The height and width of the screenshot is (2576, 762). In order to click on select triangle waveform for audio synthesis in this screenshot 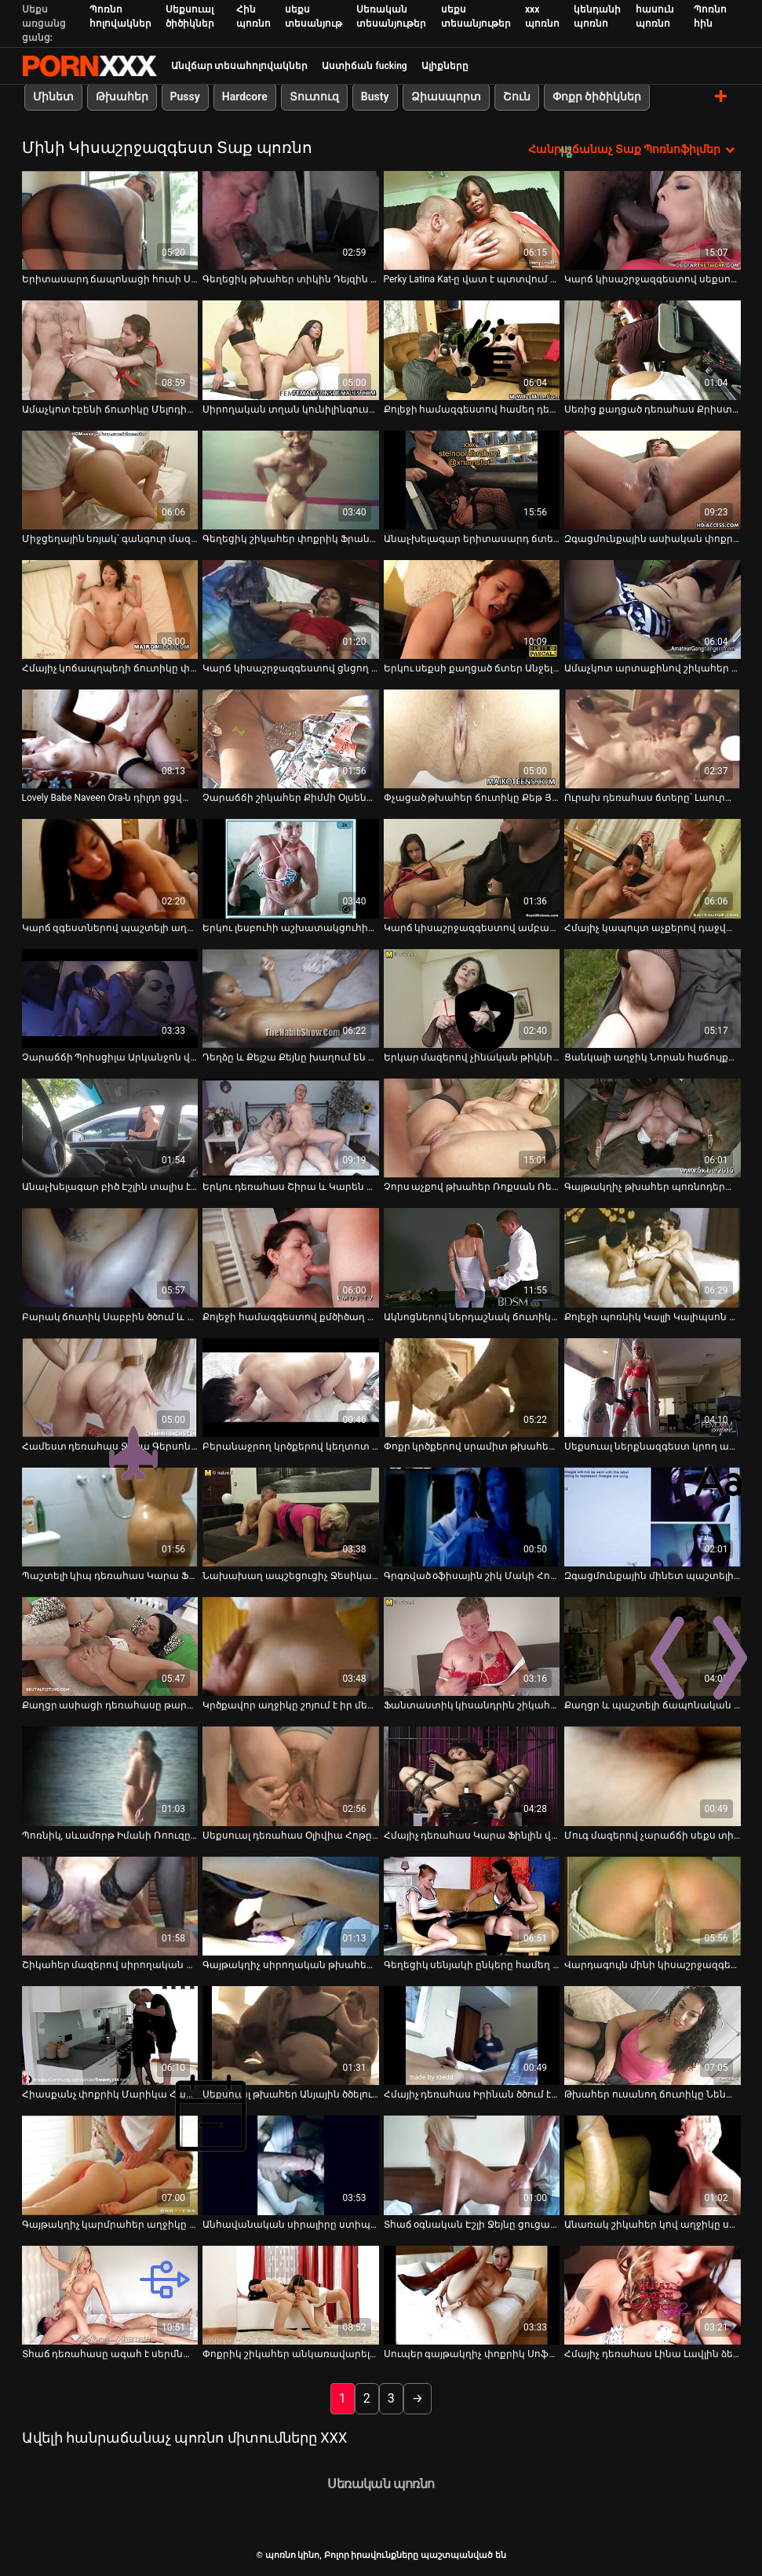, I will do `click(239, 731)`.